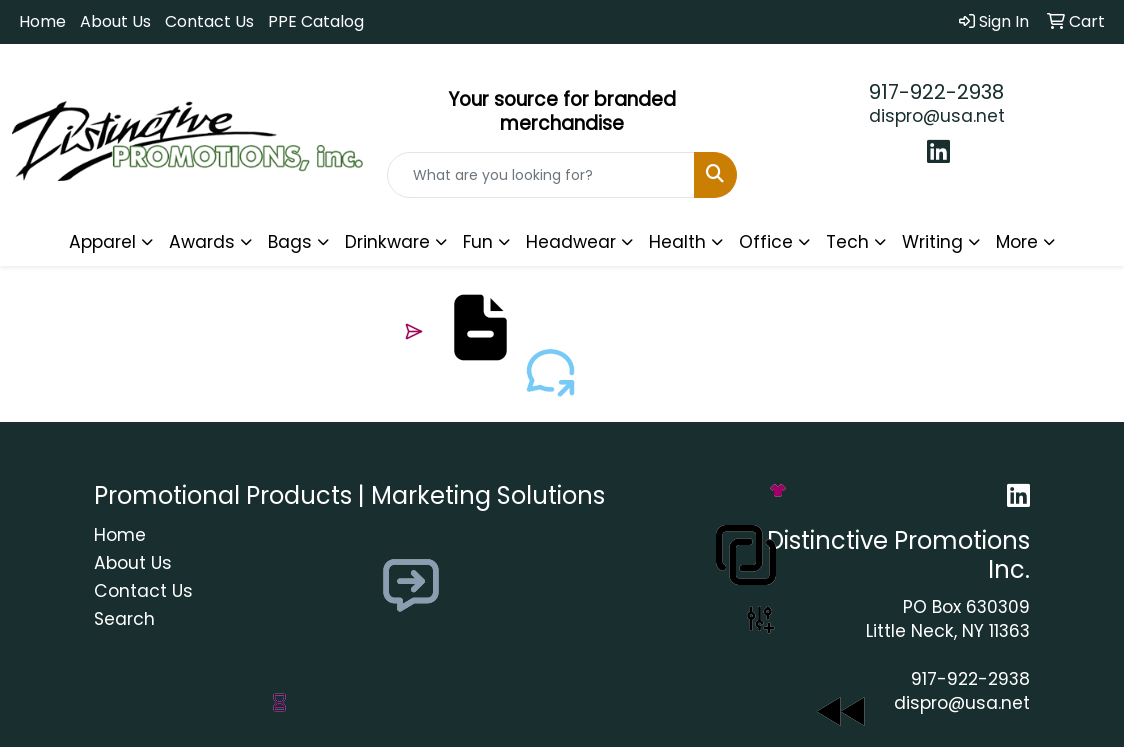  I want to click on remove a file or document, so click(480, 327).